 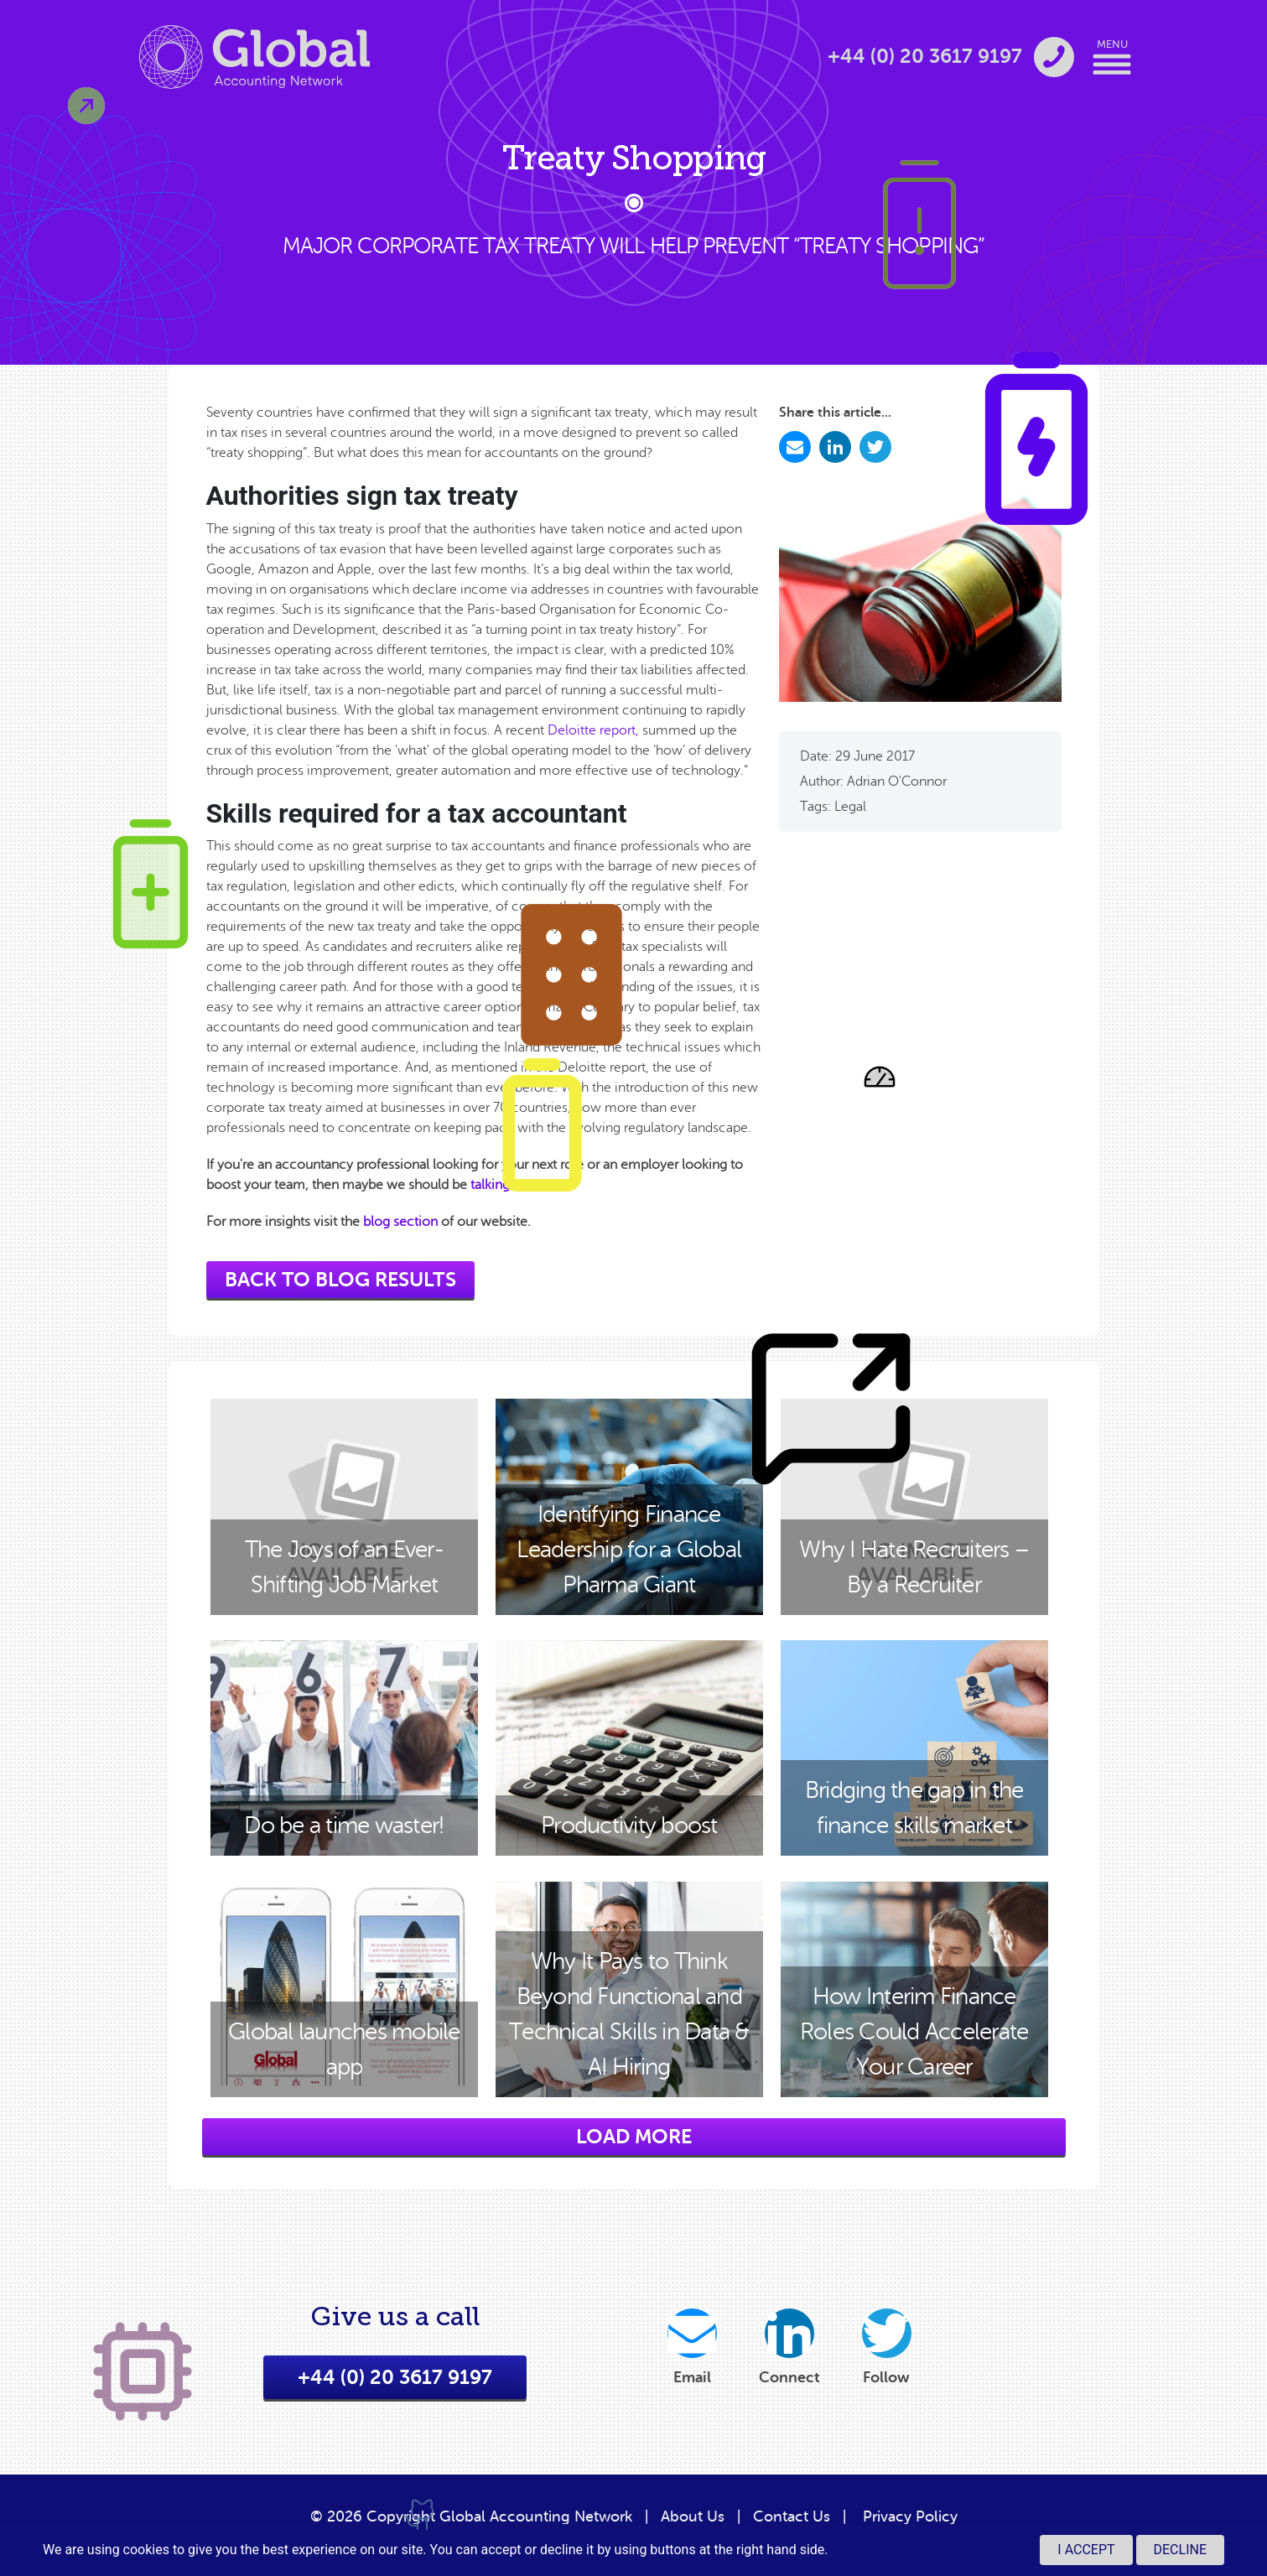 What do you see at coordinates (880, 1078) in the screenshot?
I see `view performance or speed metrics` at bounding box center [880, 1078].